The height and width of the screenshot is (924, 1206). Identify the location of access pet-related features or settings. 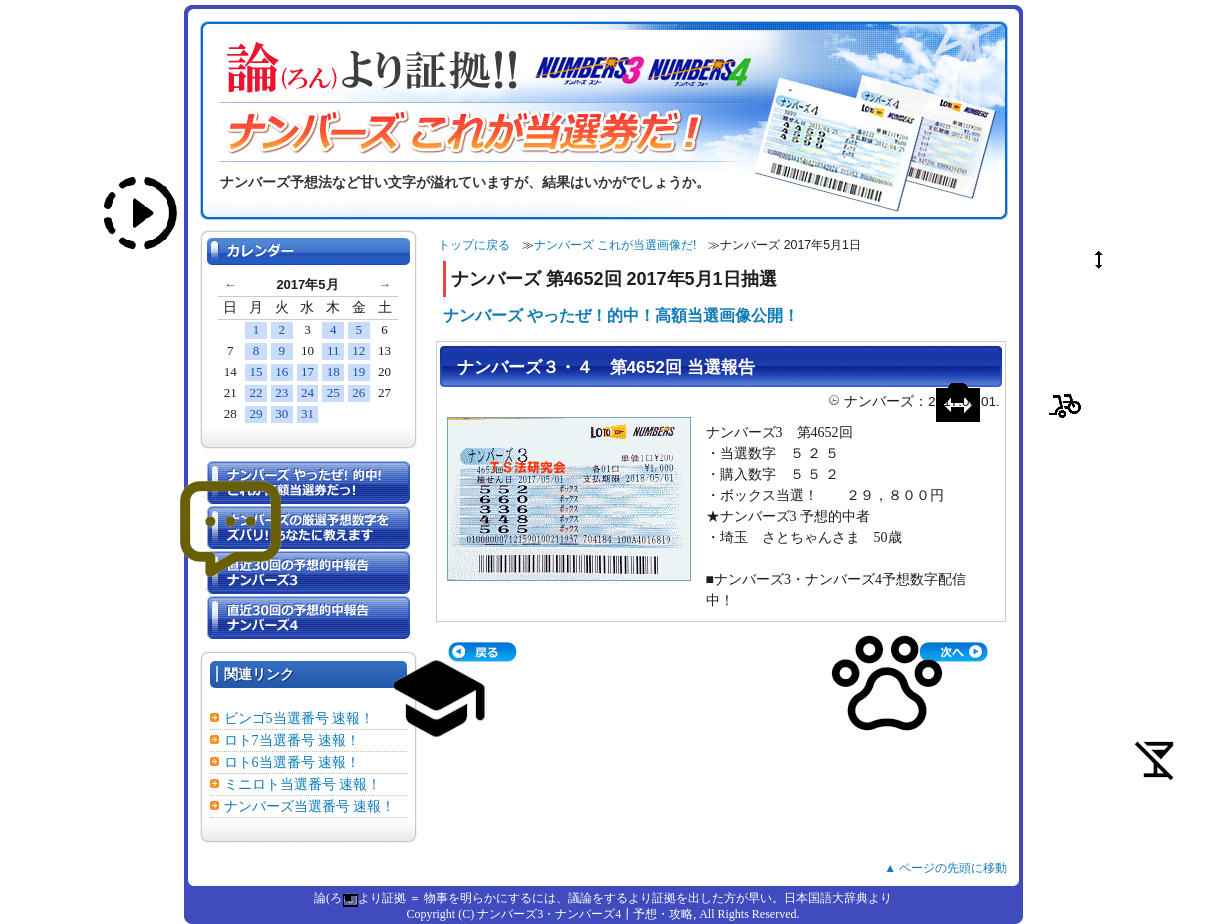
(887, 683).